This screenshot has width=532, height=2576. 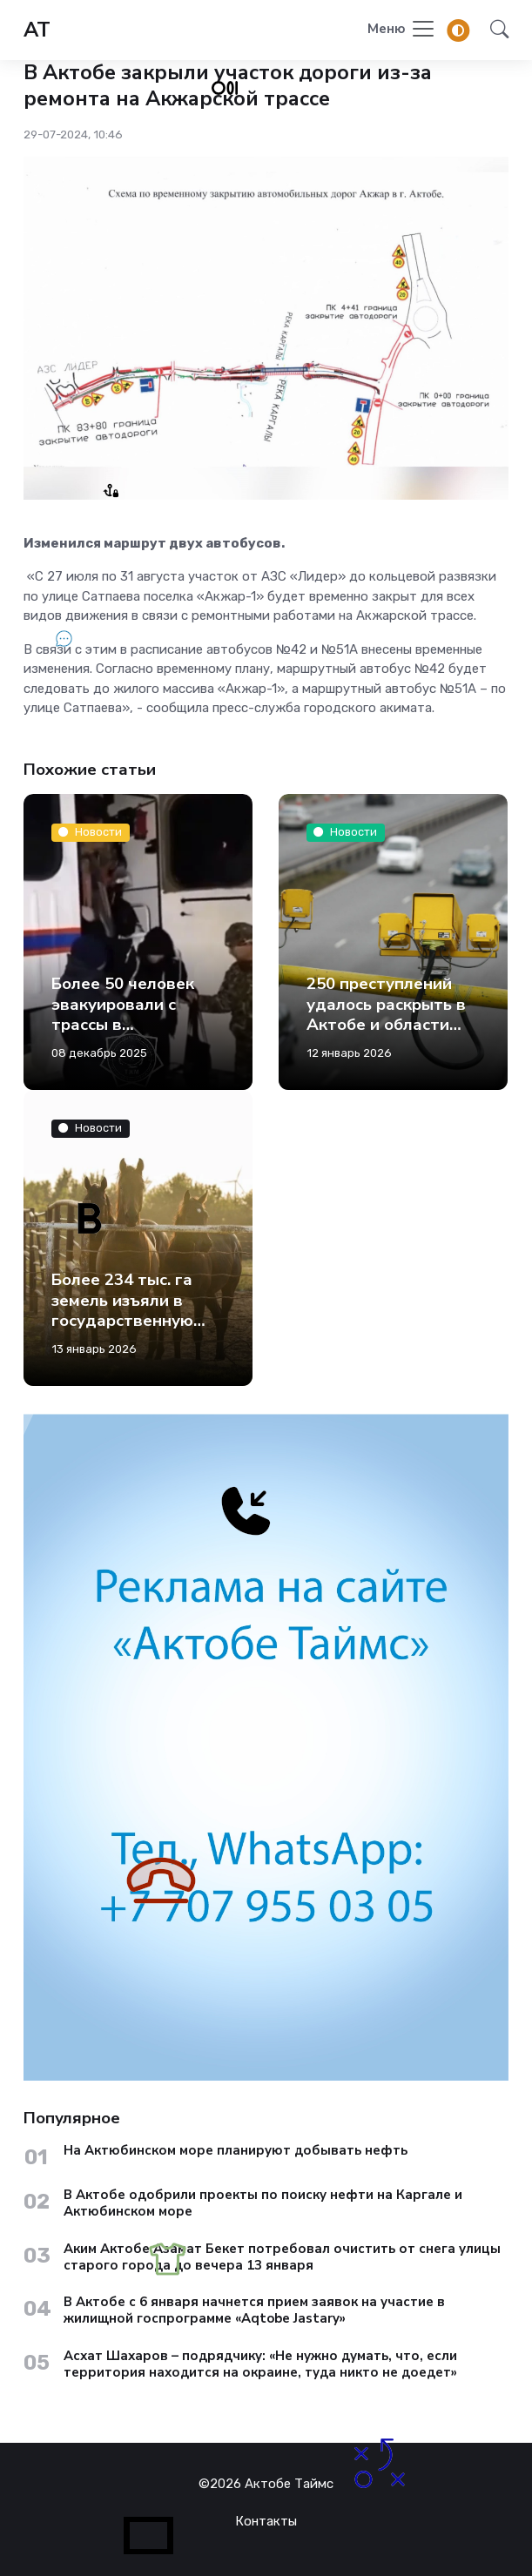 What do you see at coordinates (377, 2463) in the screenshot?
I see `view strategy or game plan` at bounding box center [377, 2463].